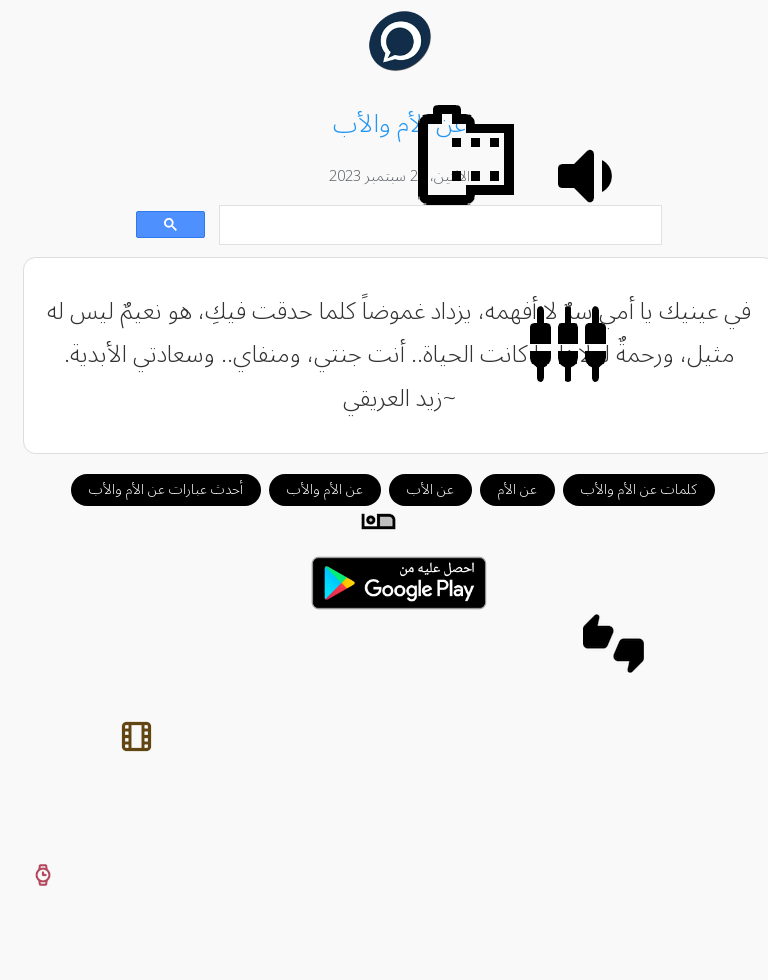  Describe the element at coordinates (43, 875) in the screenshot. I see `view smartwatch or wearable device settings` at that location.